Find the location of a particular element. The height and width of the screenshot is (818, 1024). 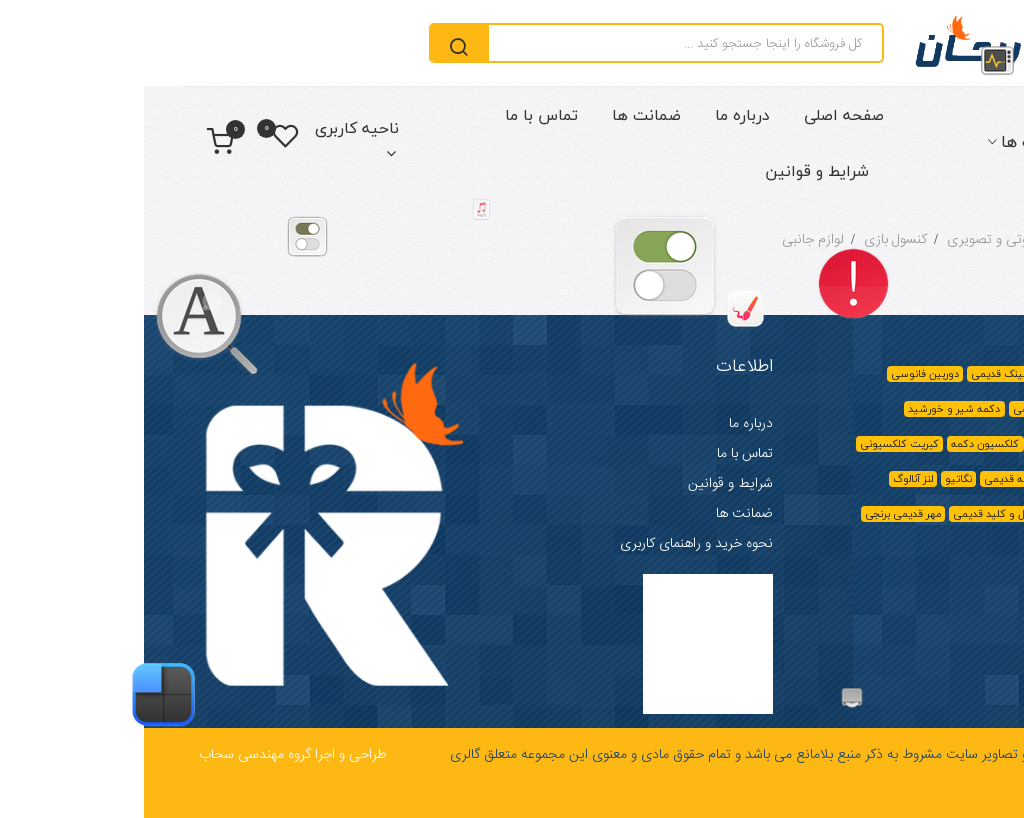

switch between virtual desktops or workspaces is located at coordinates (163, 694).